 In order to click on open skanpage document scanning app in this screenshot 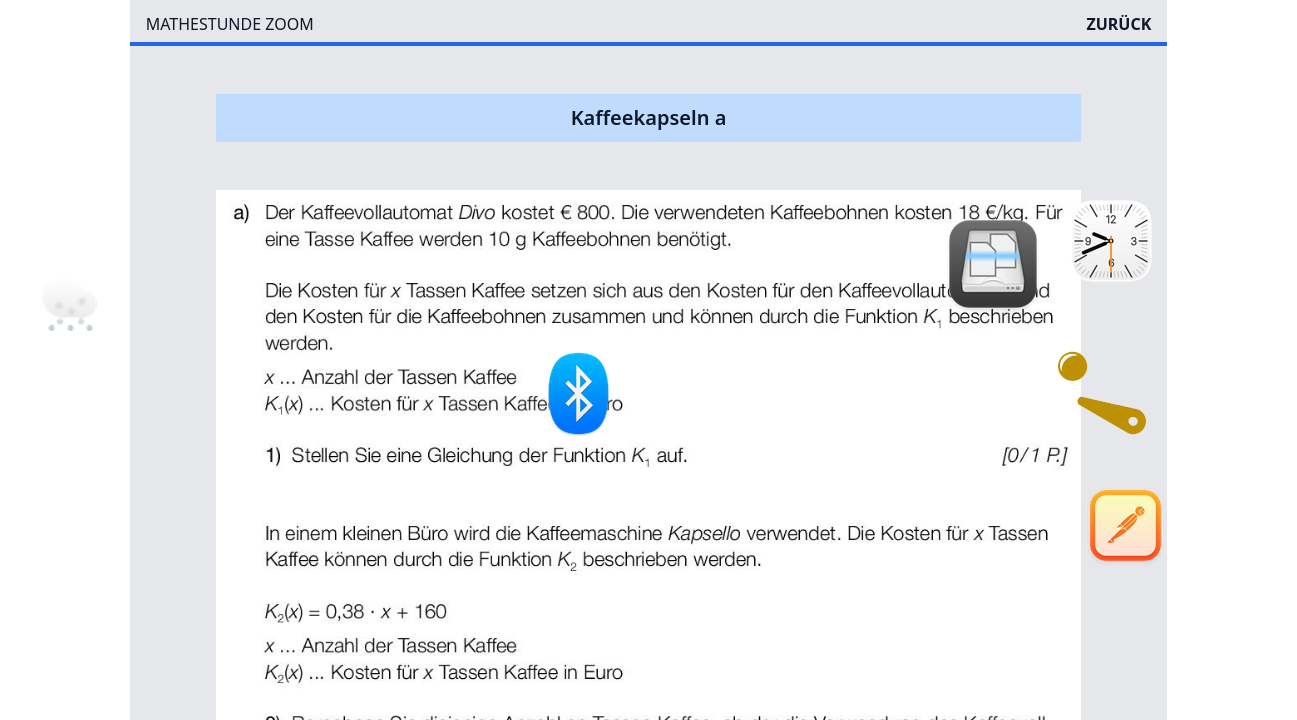, I will do `click(993, 264)`.